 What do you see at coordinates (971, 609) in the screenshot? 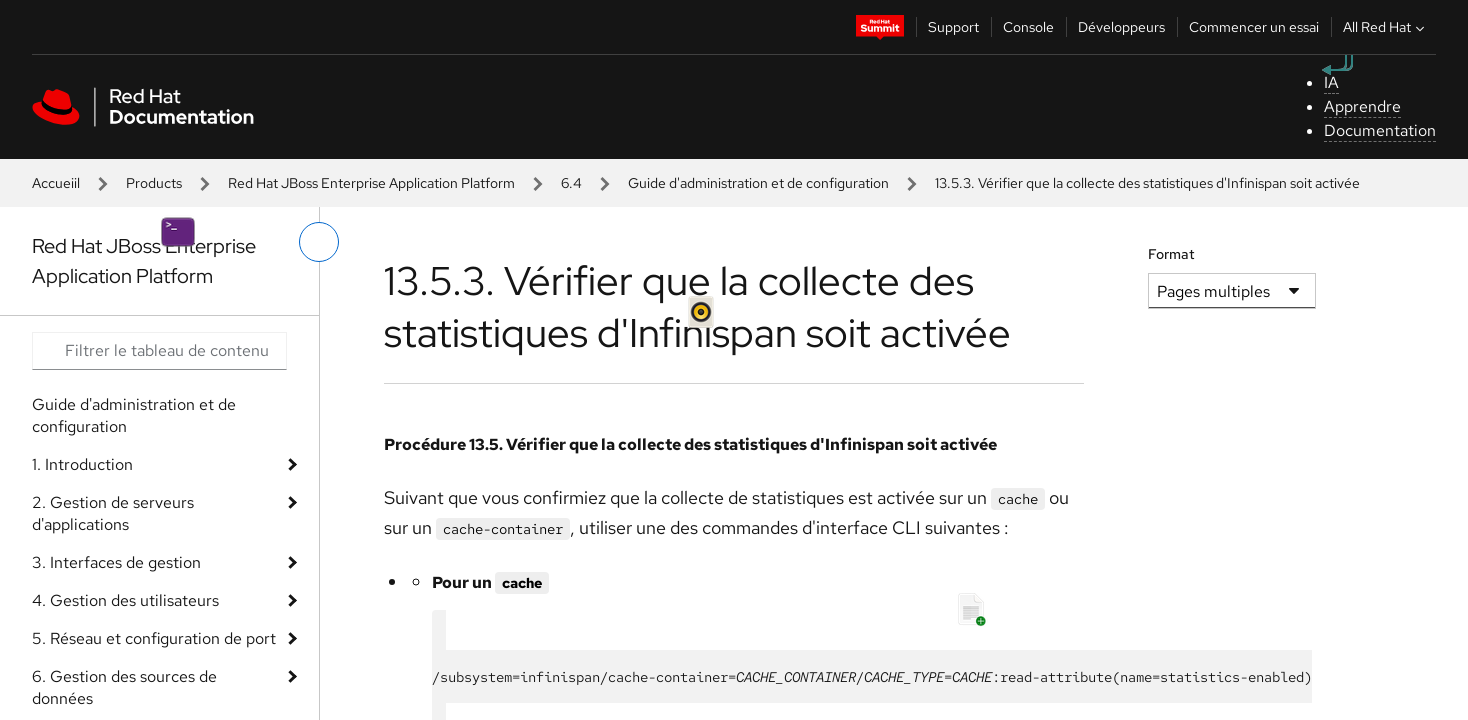
I see `create a new document` at bounding box center [971, 609].